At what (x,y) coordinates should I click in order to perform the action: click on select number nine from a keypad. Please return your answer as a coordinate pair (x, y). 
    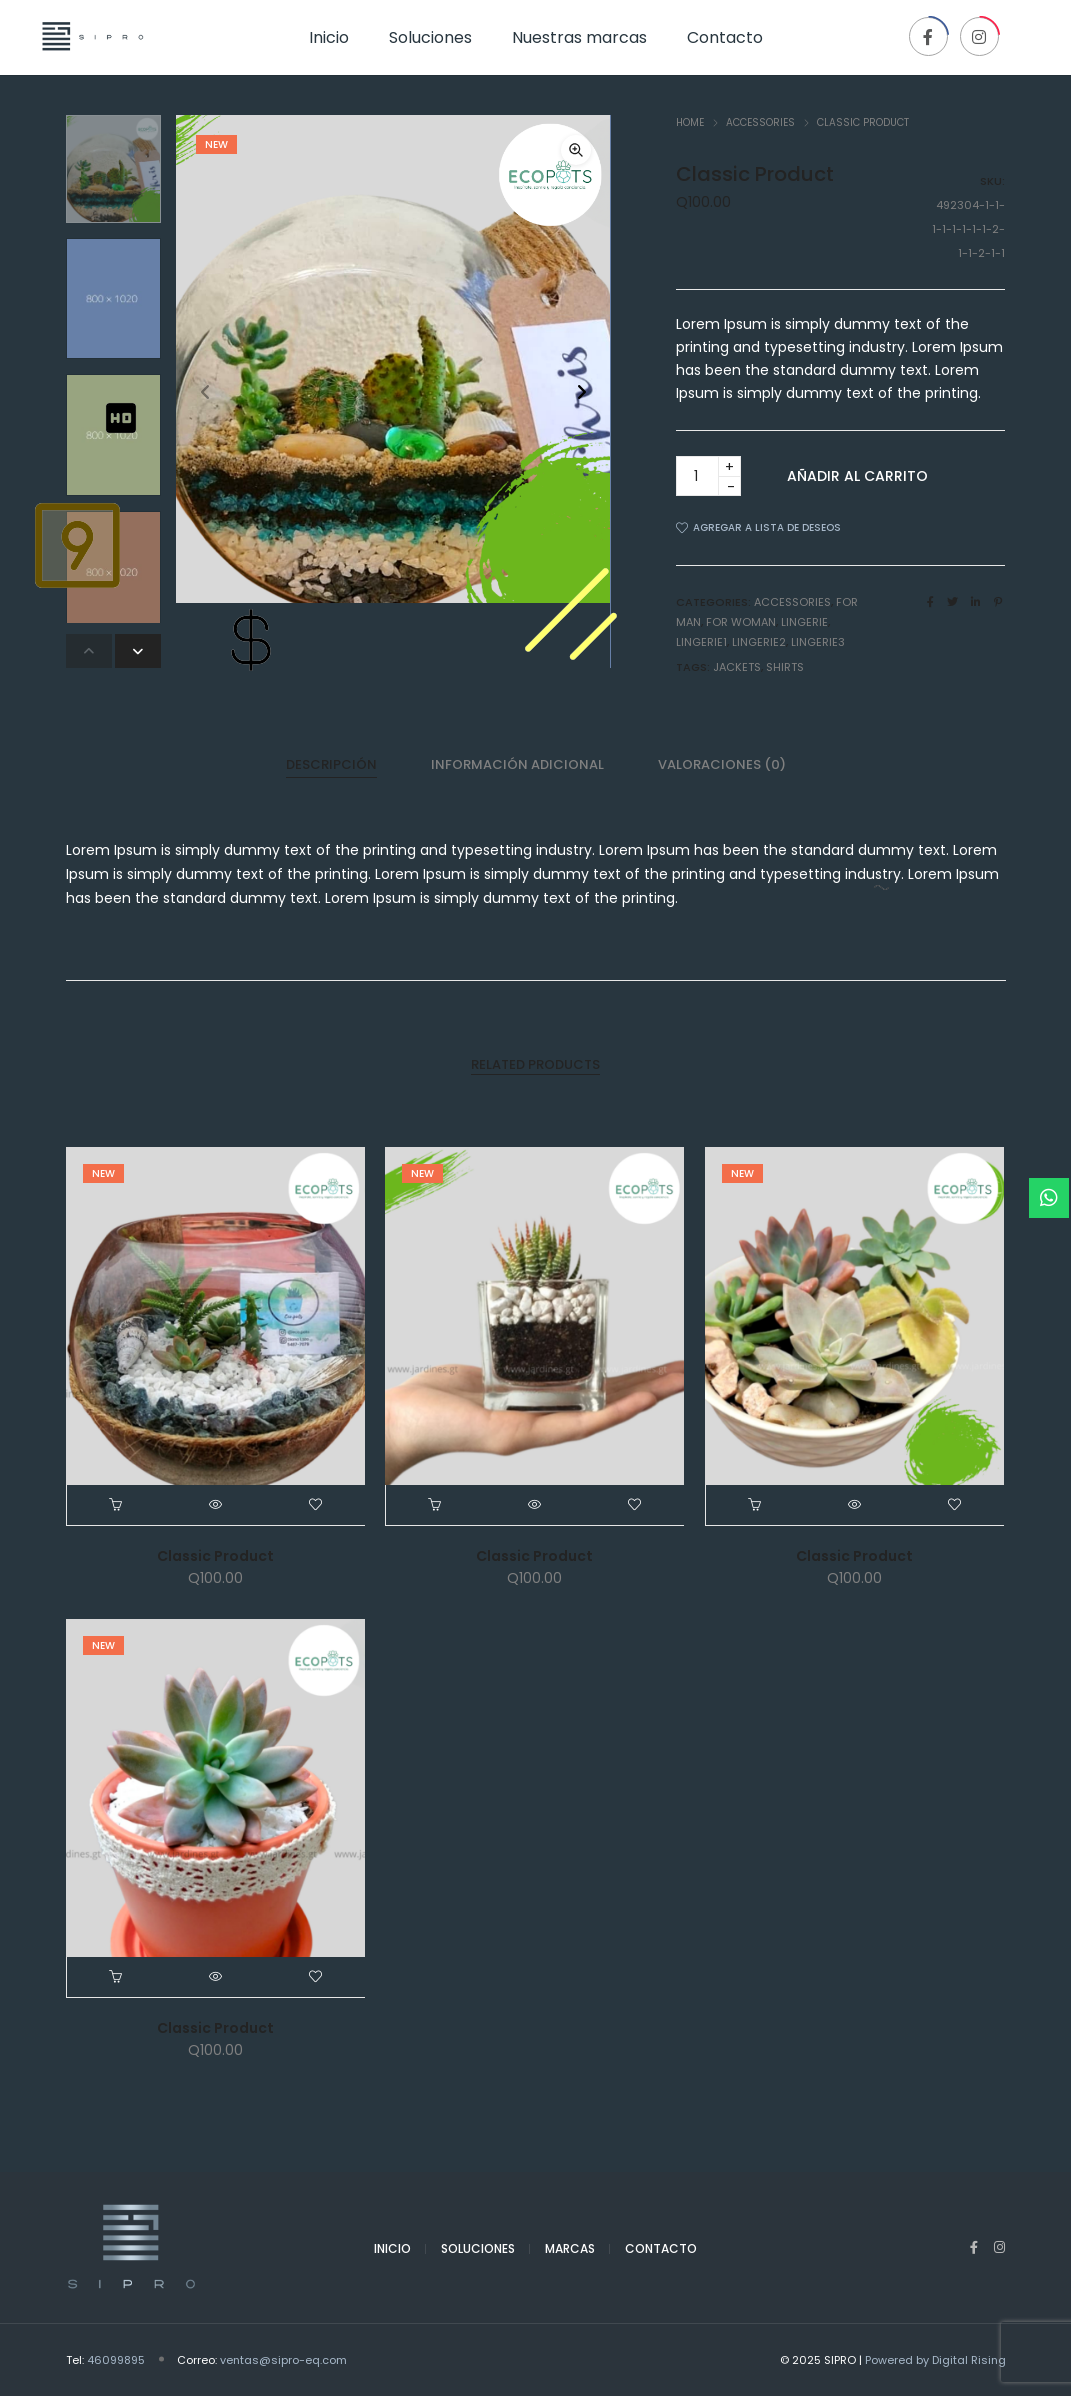
    Looking at the image, I should click on (77, 545).